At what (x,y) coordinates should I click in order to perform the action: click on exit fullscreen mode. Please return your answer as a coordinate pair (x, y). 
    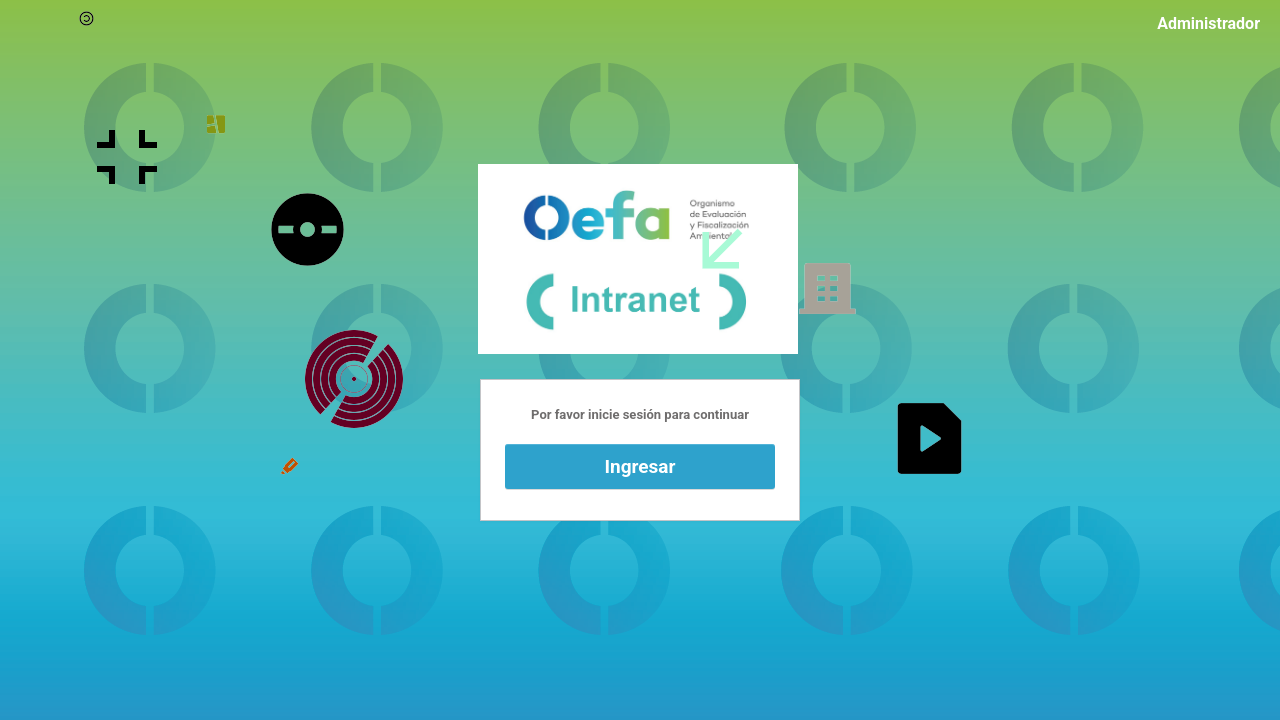
    Looking at the image, I should click on (127, 157).